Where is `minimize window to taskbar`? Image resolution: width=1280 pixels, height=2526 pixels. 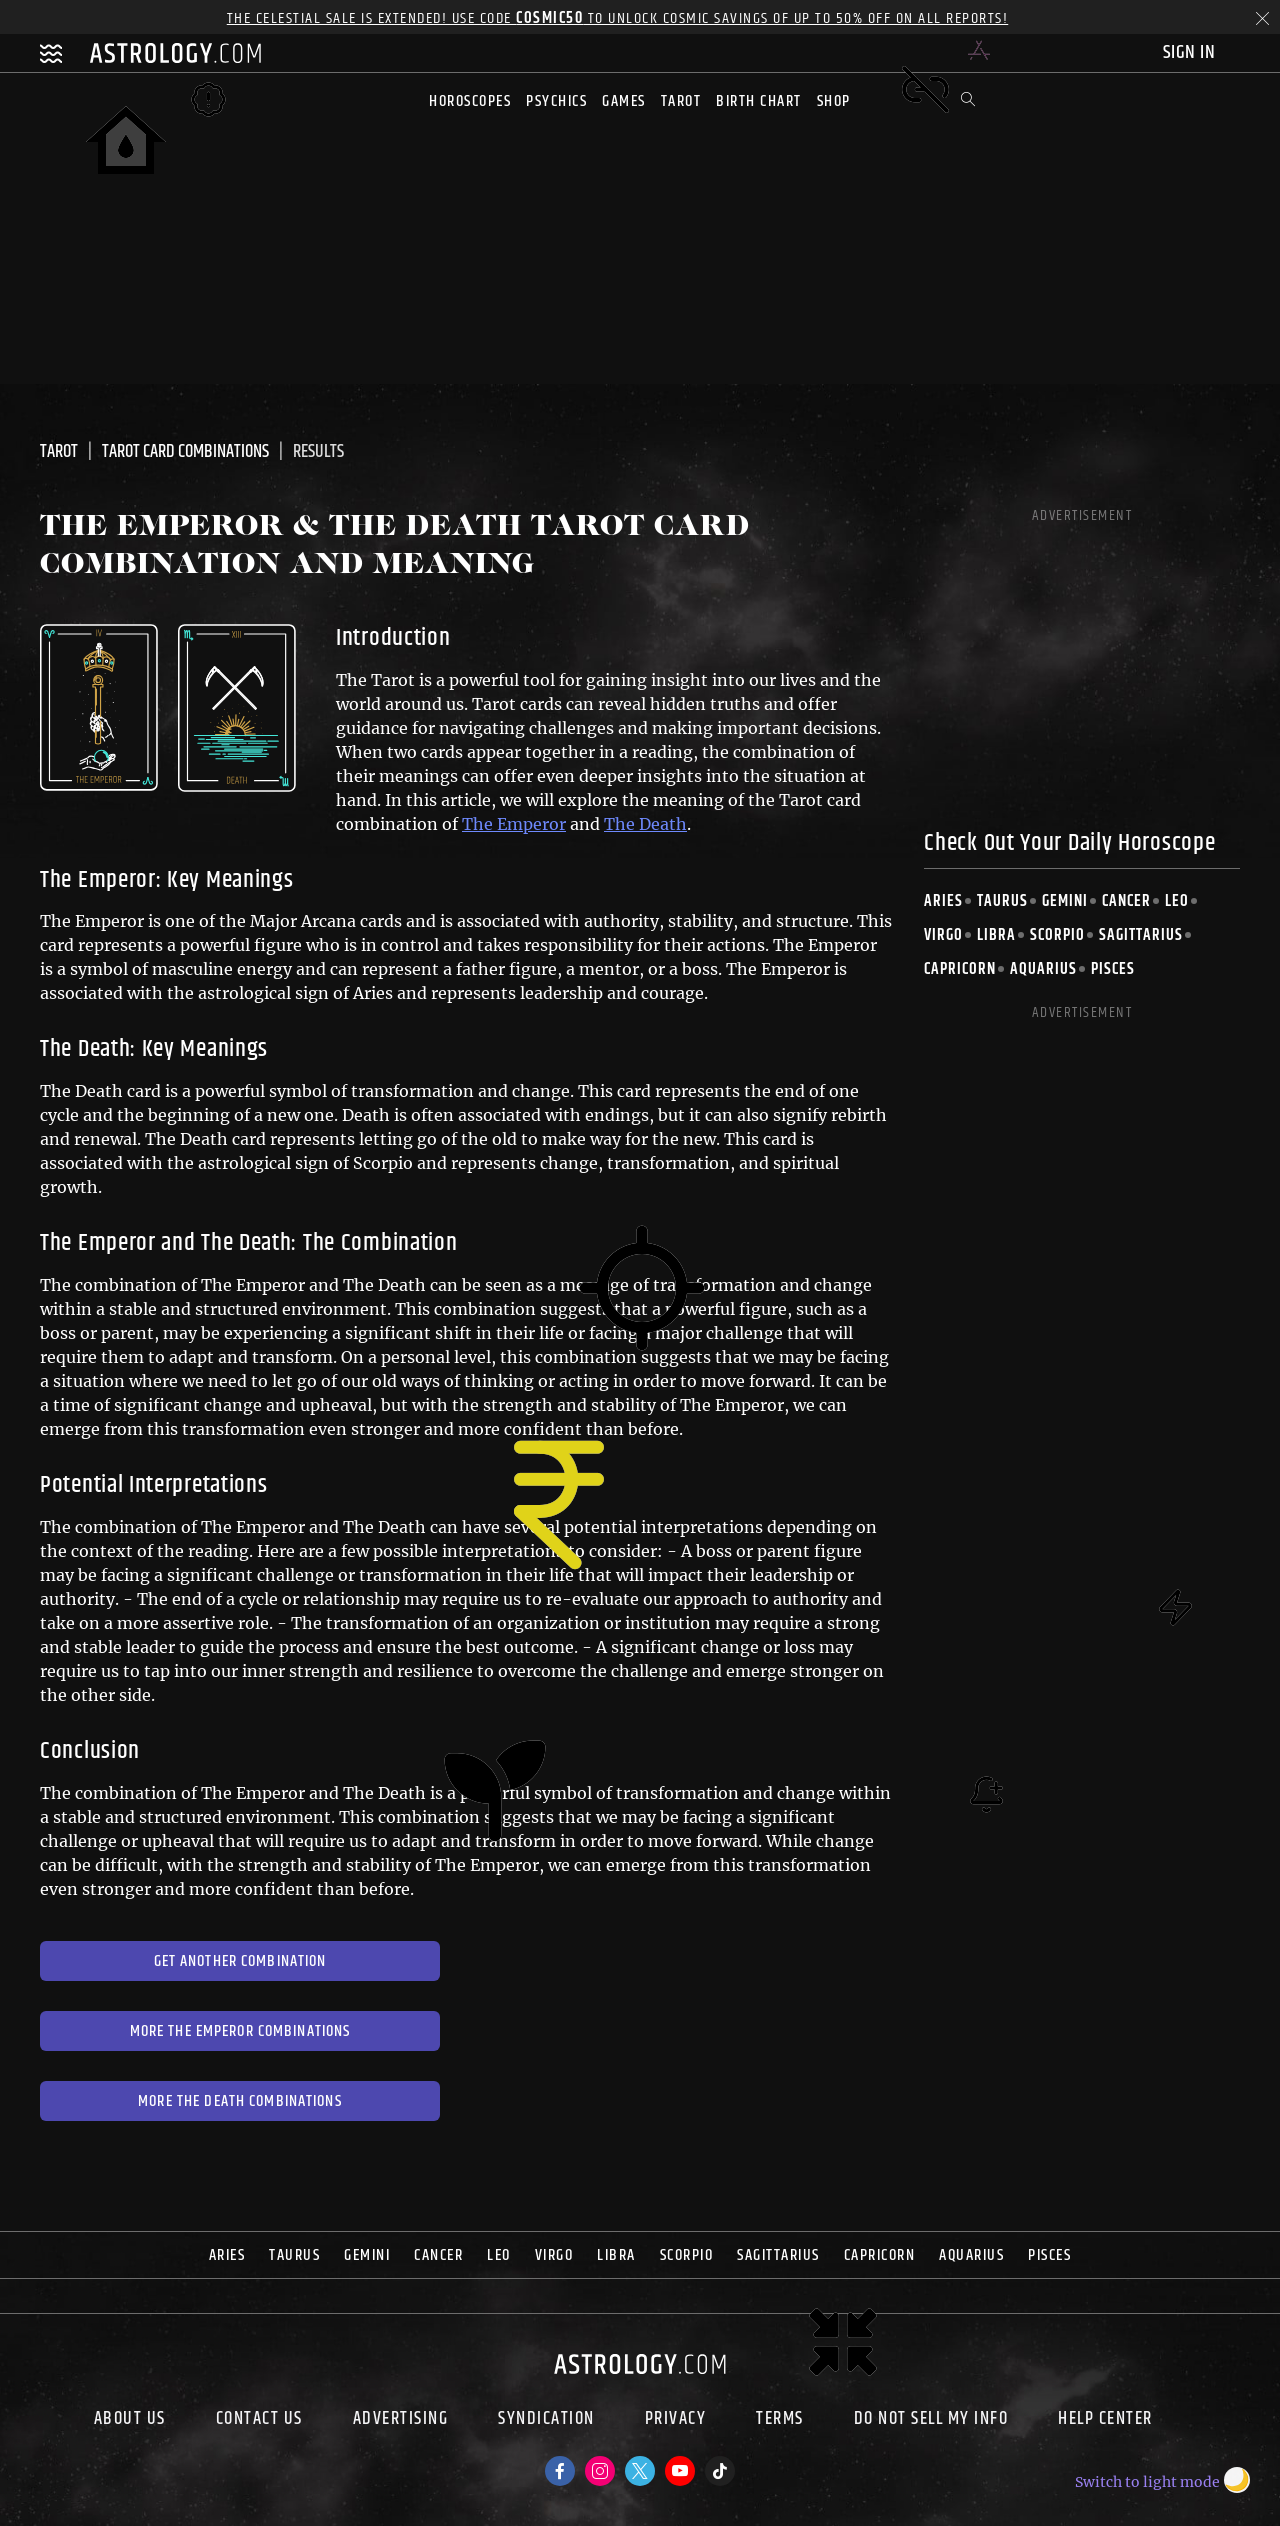 minimize window to taskbar is located at coordinates (843, 2342).